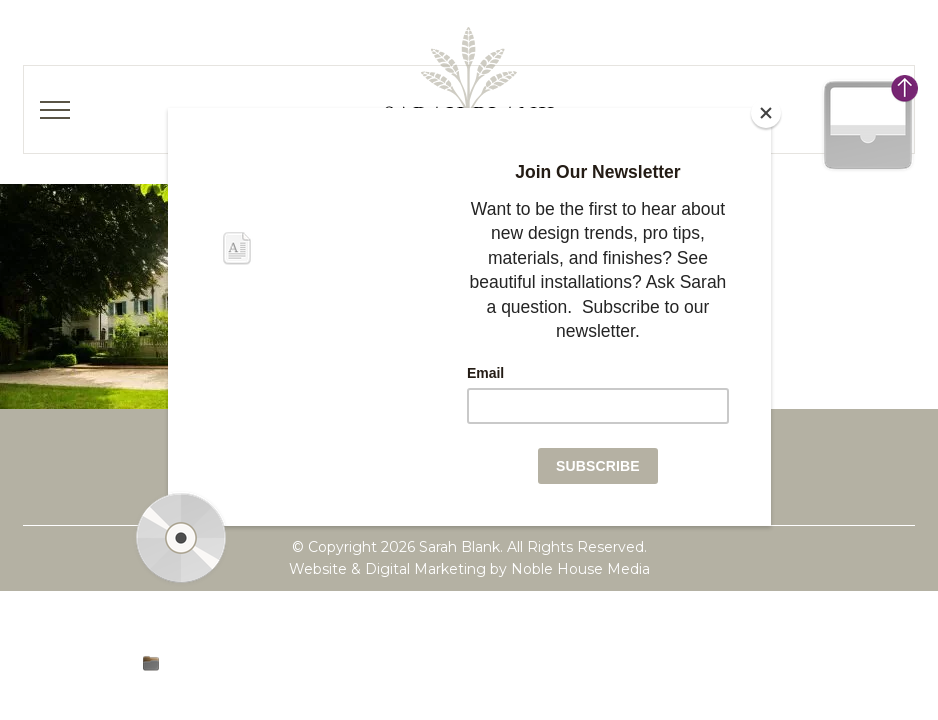 The height and width of the screenshot is (720, 938). What do you see at coordinates (868, 125) in the screenshot?
I see `view emails waiting to be sent` at bounding box center [868, 125].